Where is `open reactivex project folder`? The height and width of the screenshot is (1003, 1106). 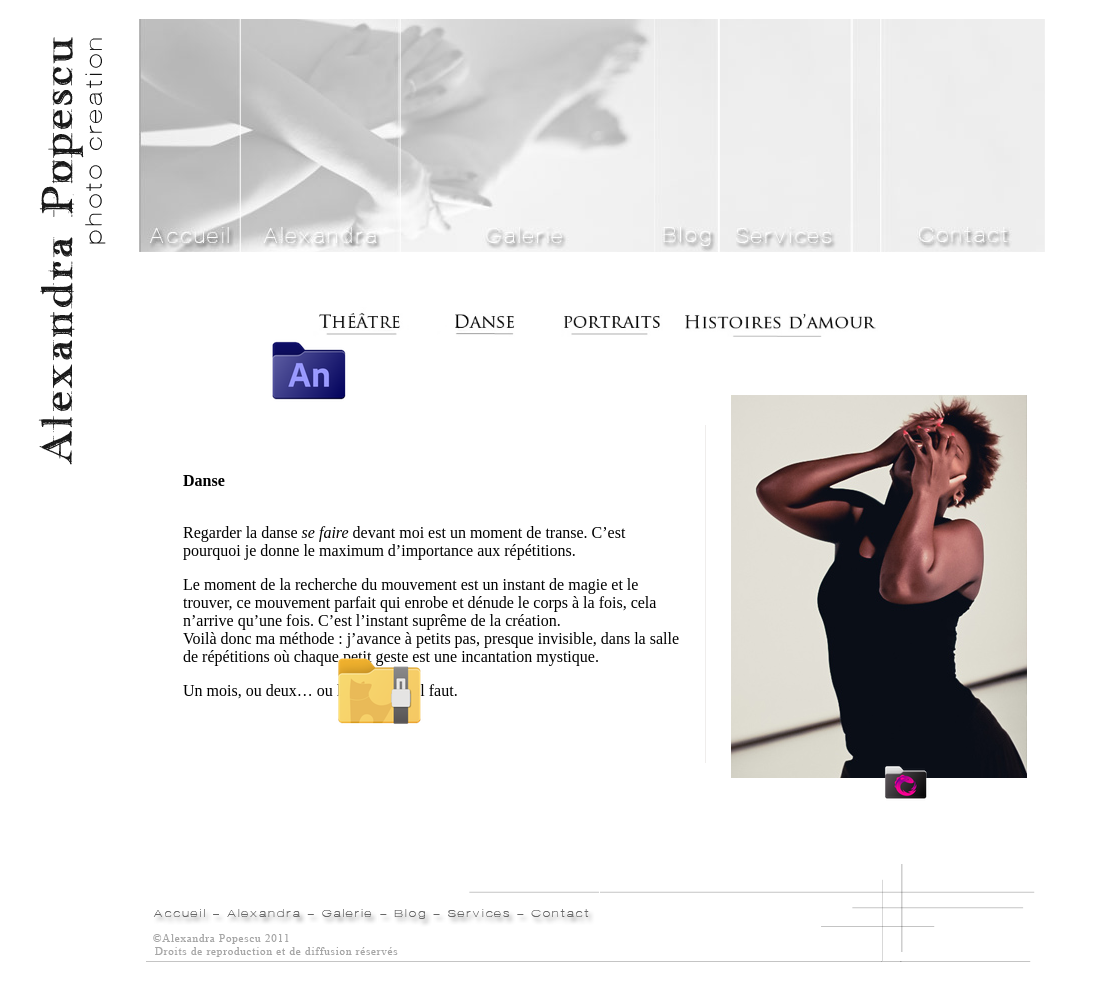
open reactivex project folder is located at coordinates (905, 783).